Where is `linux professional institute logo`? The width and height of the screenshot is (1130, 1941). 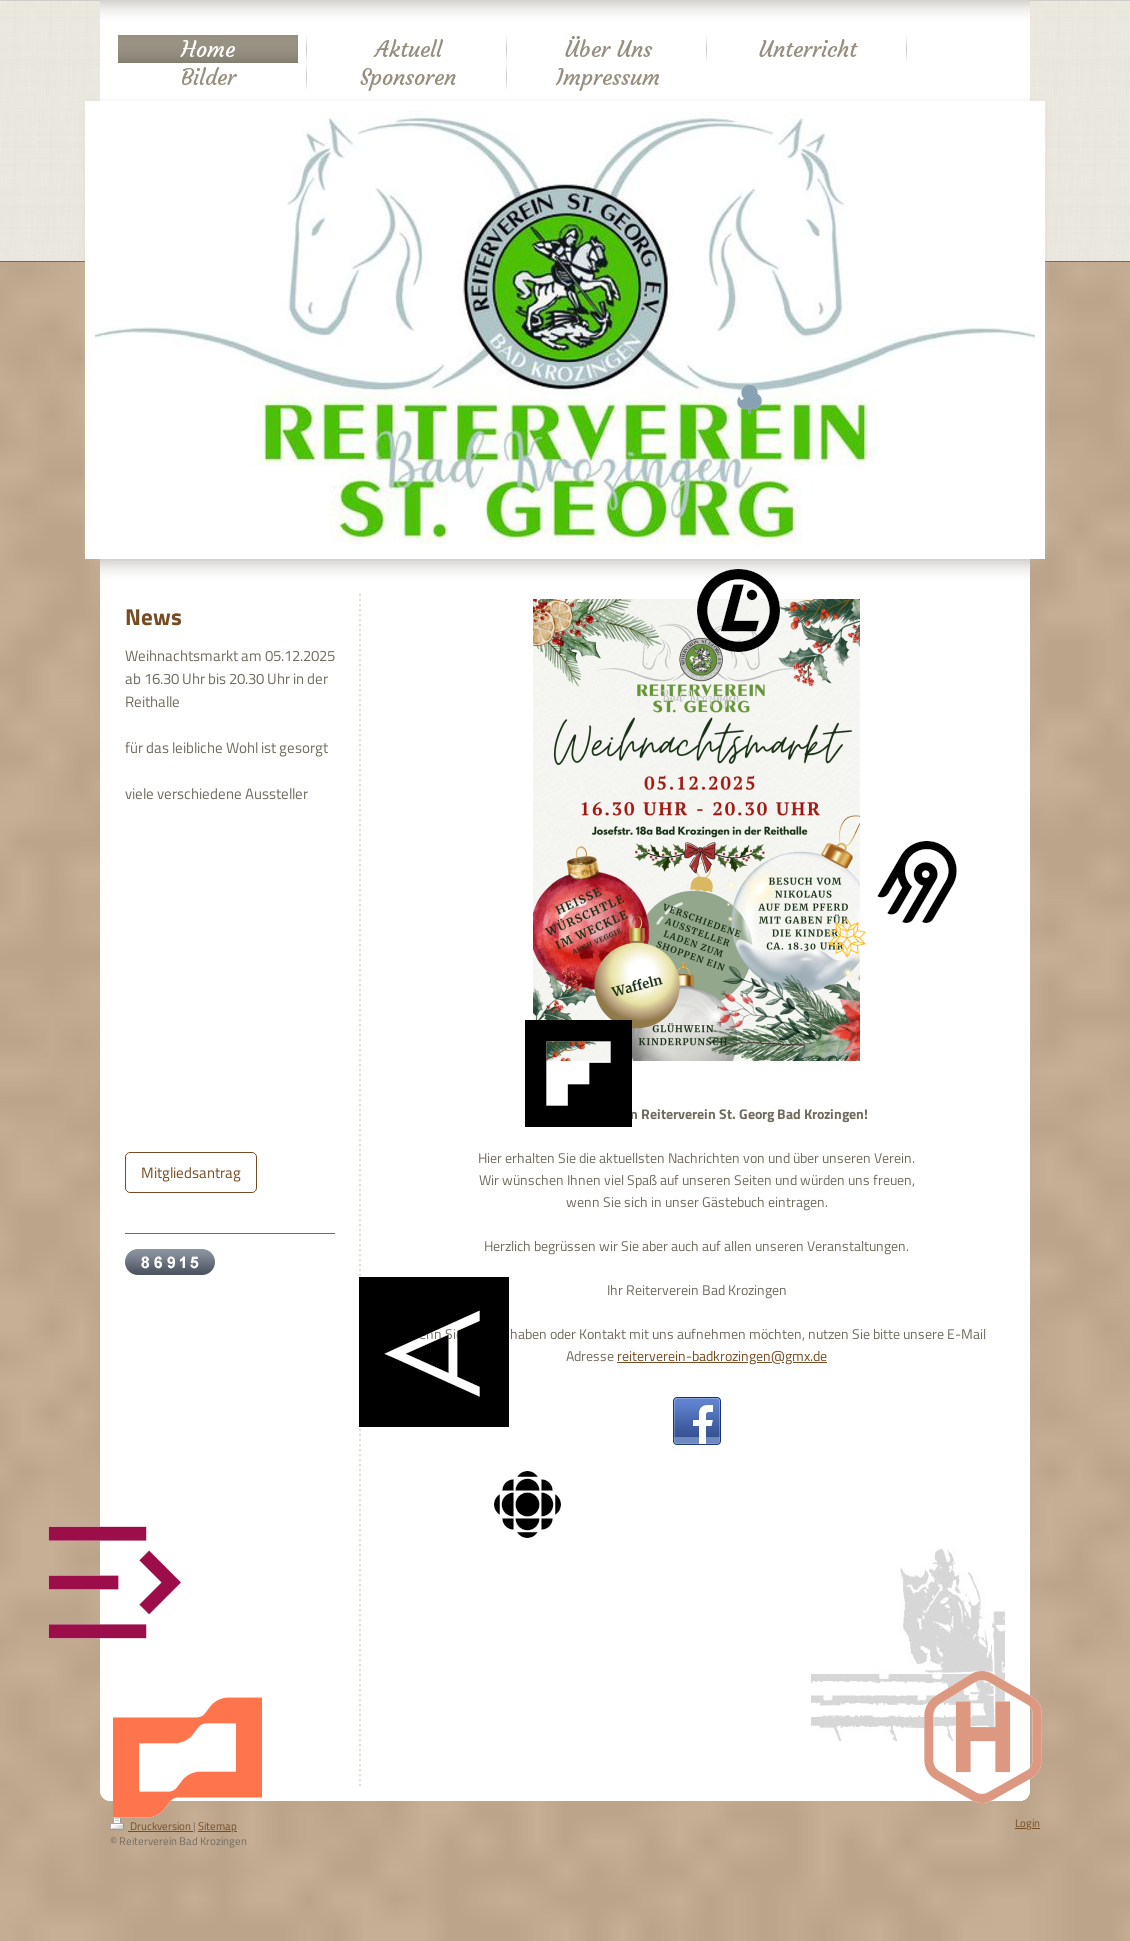
linux professional institute logo is located at coordinates (738, 610).